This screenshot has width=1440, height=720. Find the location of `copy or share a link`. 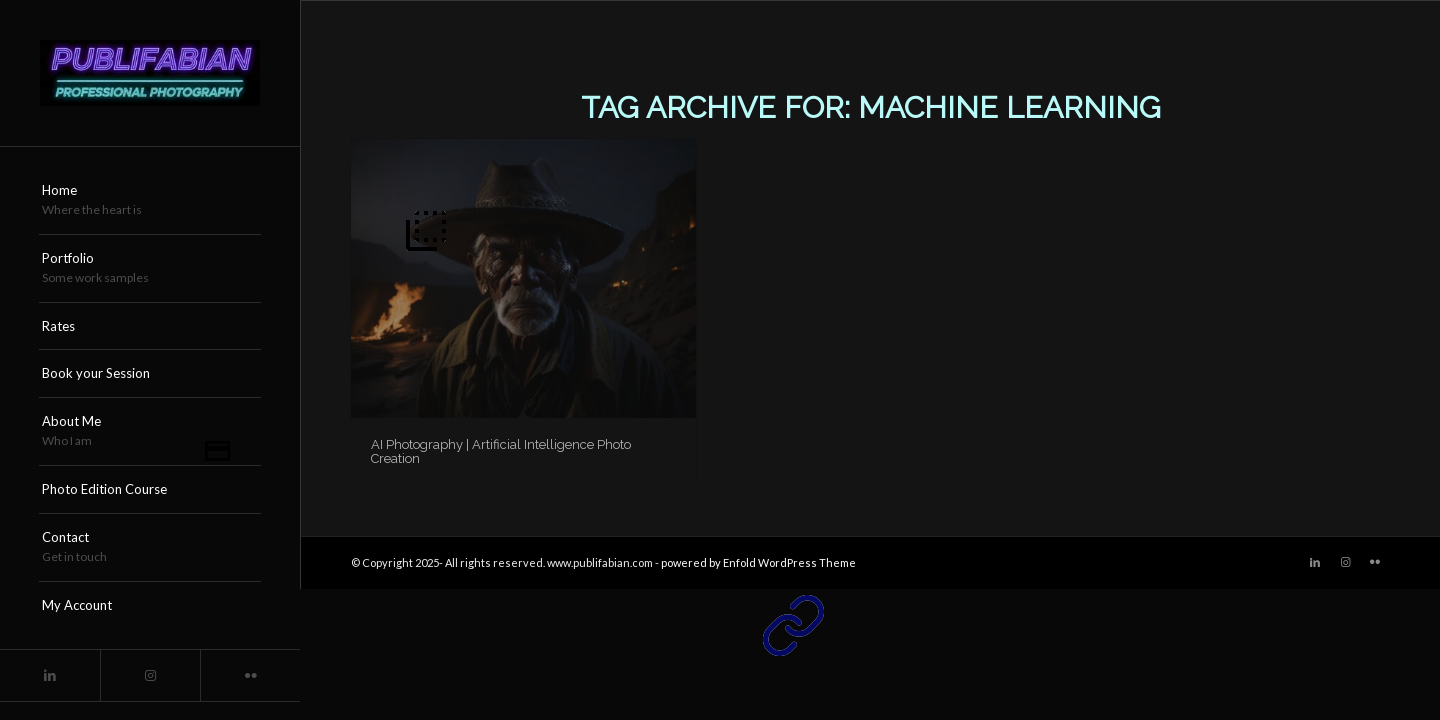

copy or share a link is located at coordinates (793, 625).